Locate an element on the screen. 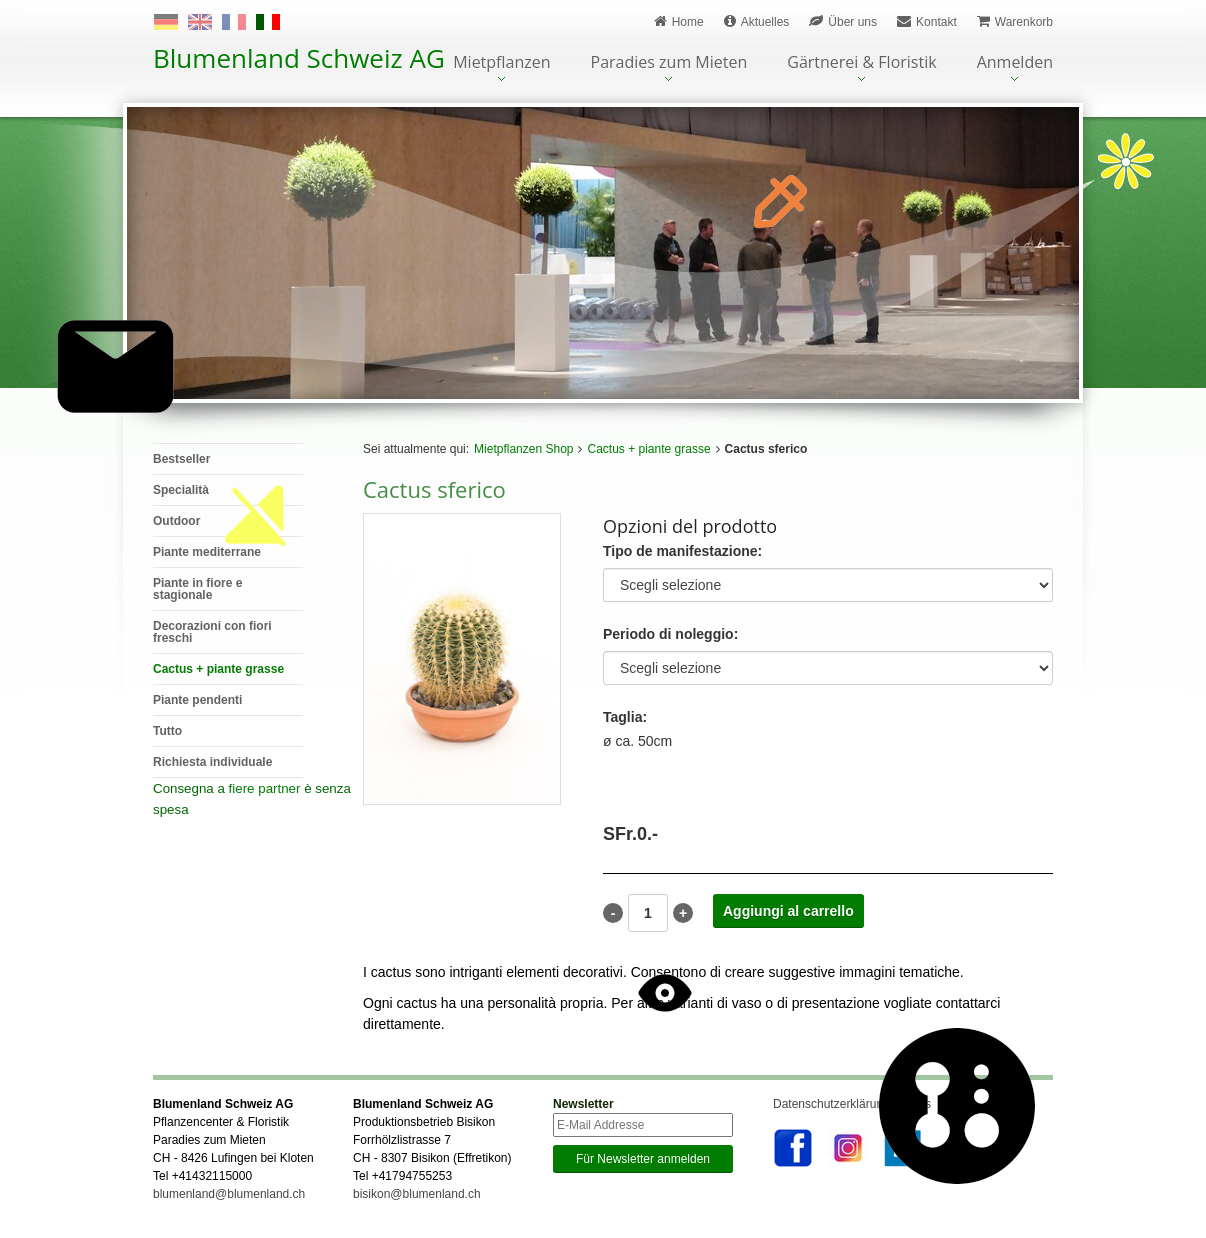 This screenshot has width=1206, height=1238. open your email inbox is located at coordinates (115, 366).